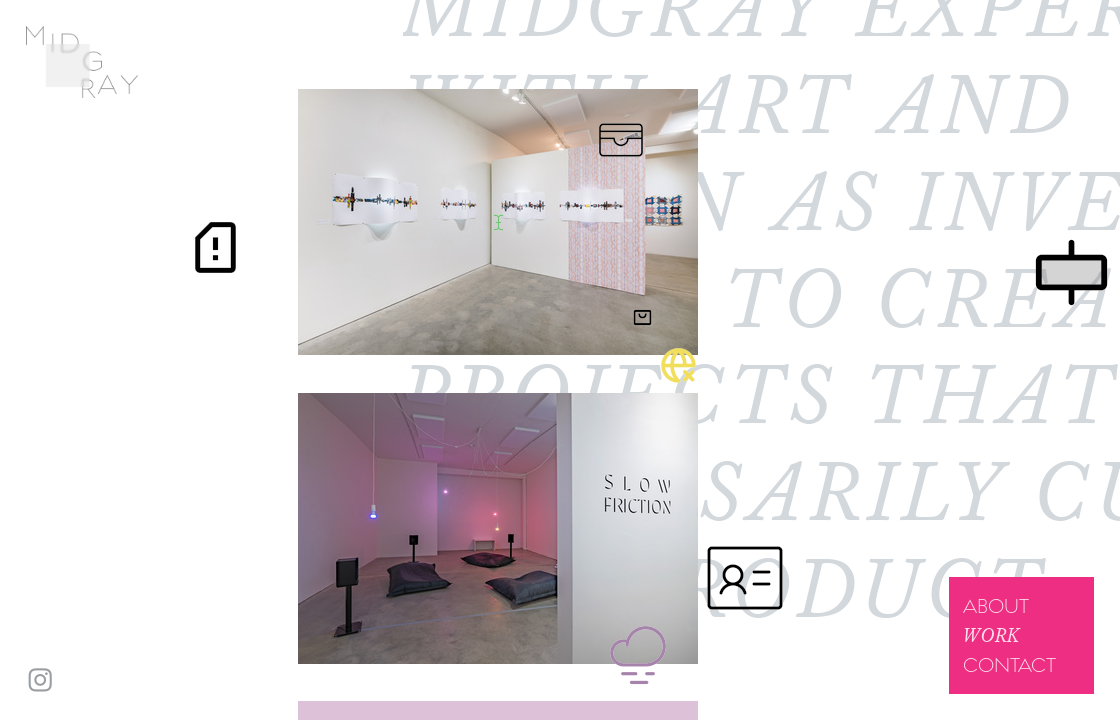 Image resolution: width=1120 pixels, height=720 pixels. What do you see at coordinates (215, 247) in the screenshot?
I see `sd card storage warning or error` at bounding box center [215, 247].